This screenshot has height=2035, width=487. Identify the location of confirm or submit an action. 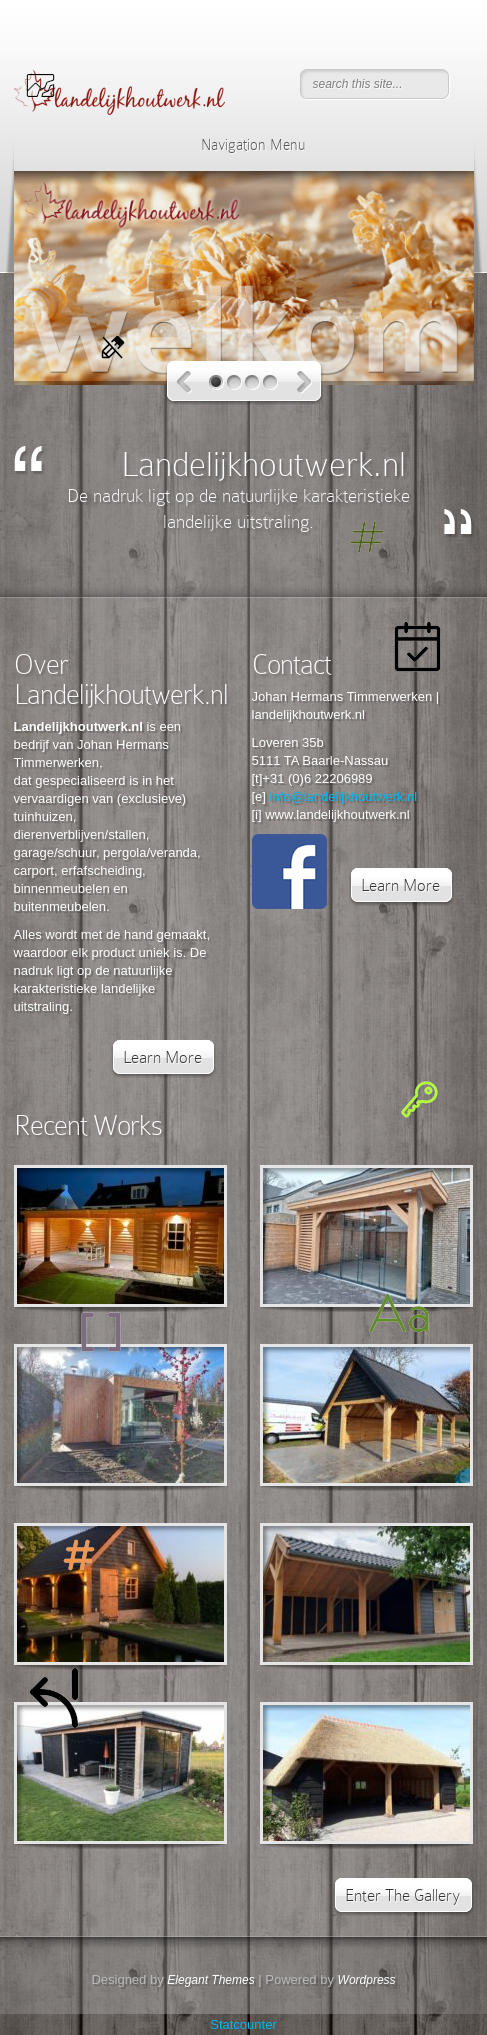
(171, 1675).